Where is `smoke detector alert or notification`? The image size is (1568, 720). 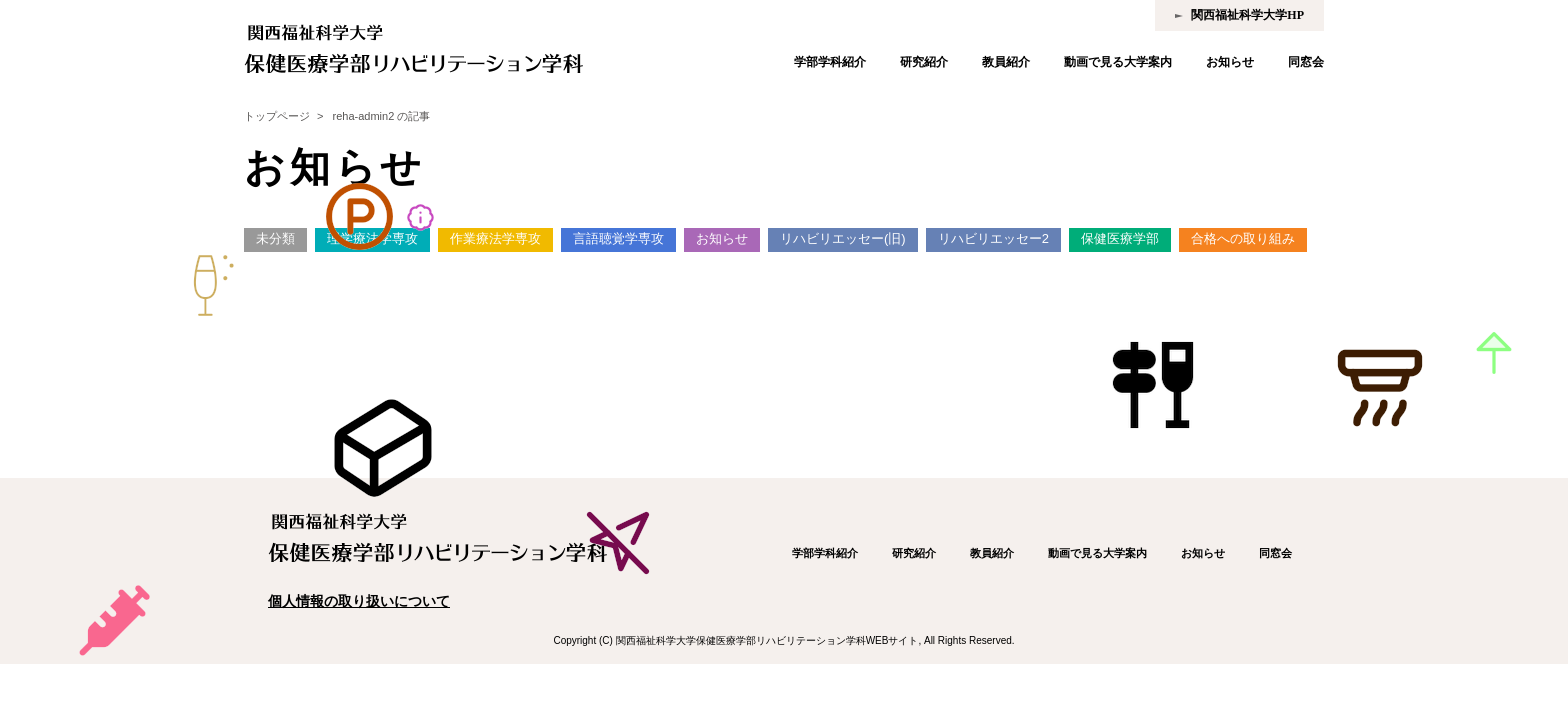 smoke detector alert or notification is located at coordinates (1380, 388).